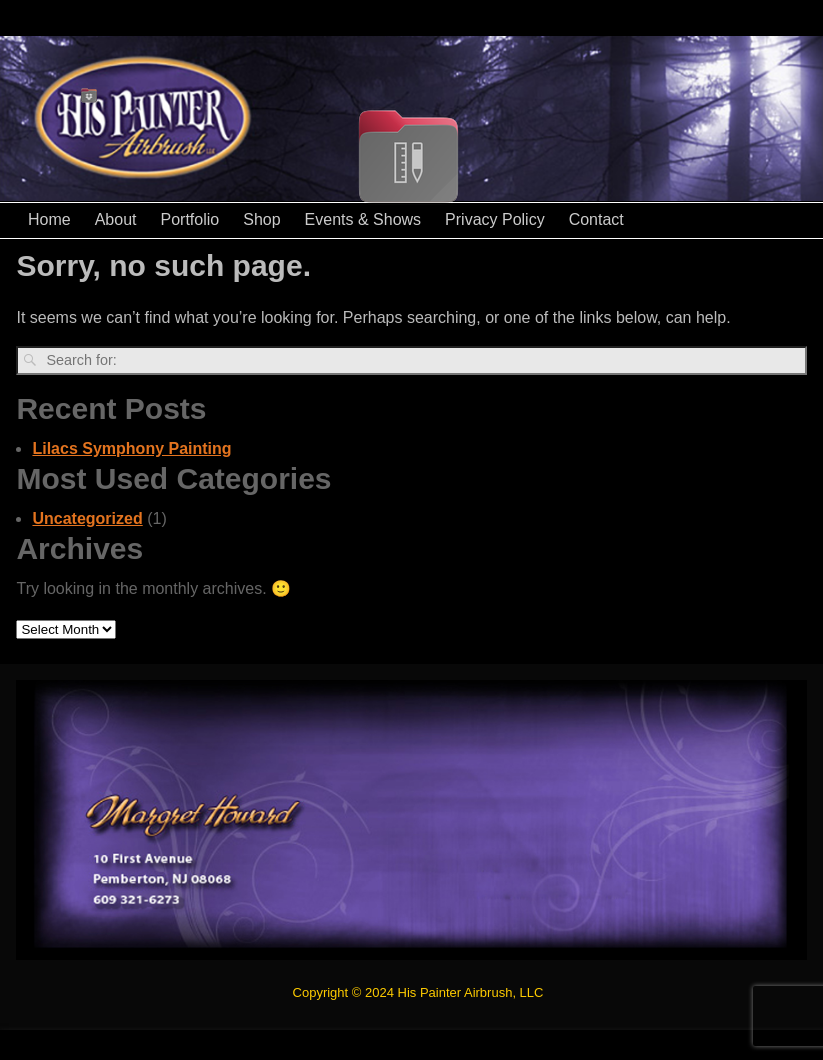 The height and width of the screenshot is (1060, 823). What do you see at coordinates (408, 156) in the screenshot?
I see `open templates folder` at bounding box center [408, 156].